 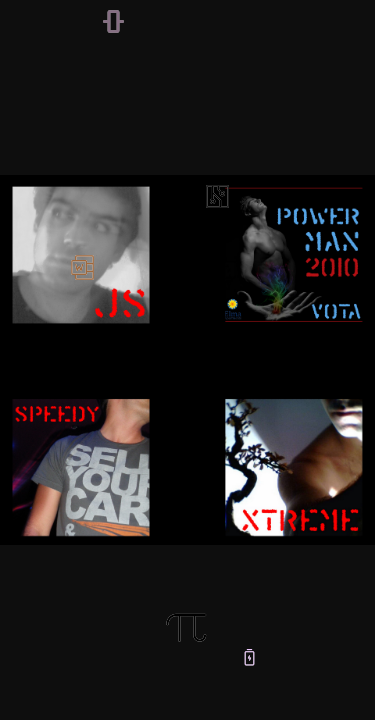 What do you see at coordinates (249, 657) in the screenshot?
I see `indicates device is currently charging` at bounding box center [249, 657].